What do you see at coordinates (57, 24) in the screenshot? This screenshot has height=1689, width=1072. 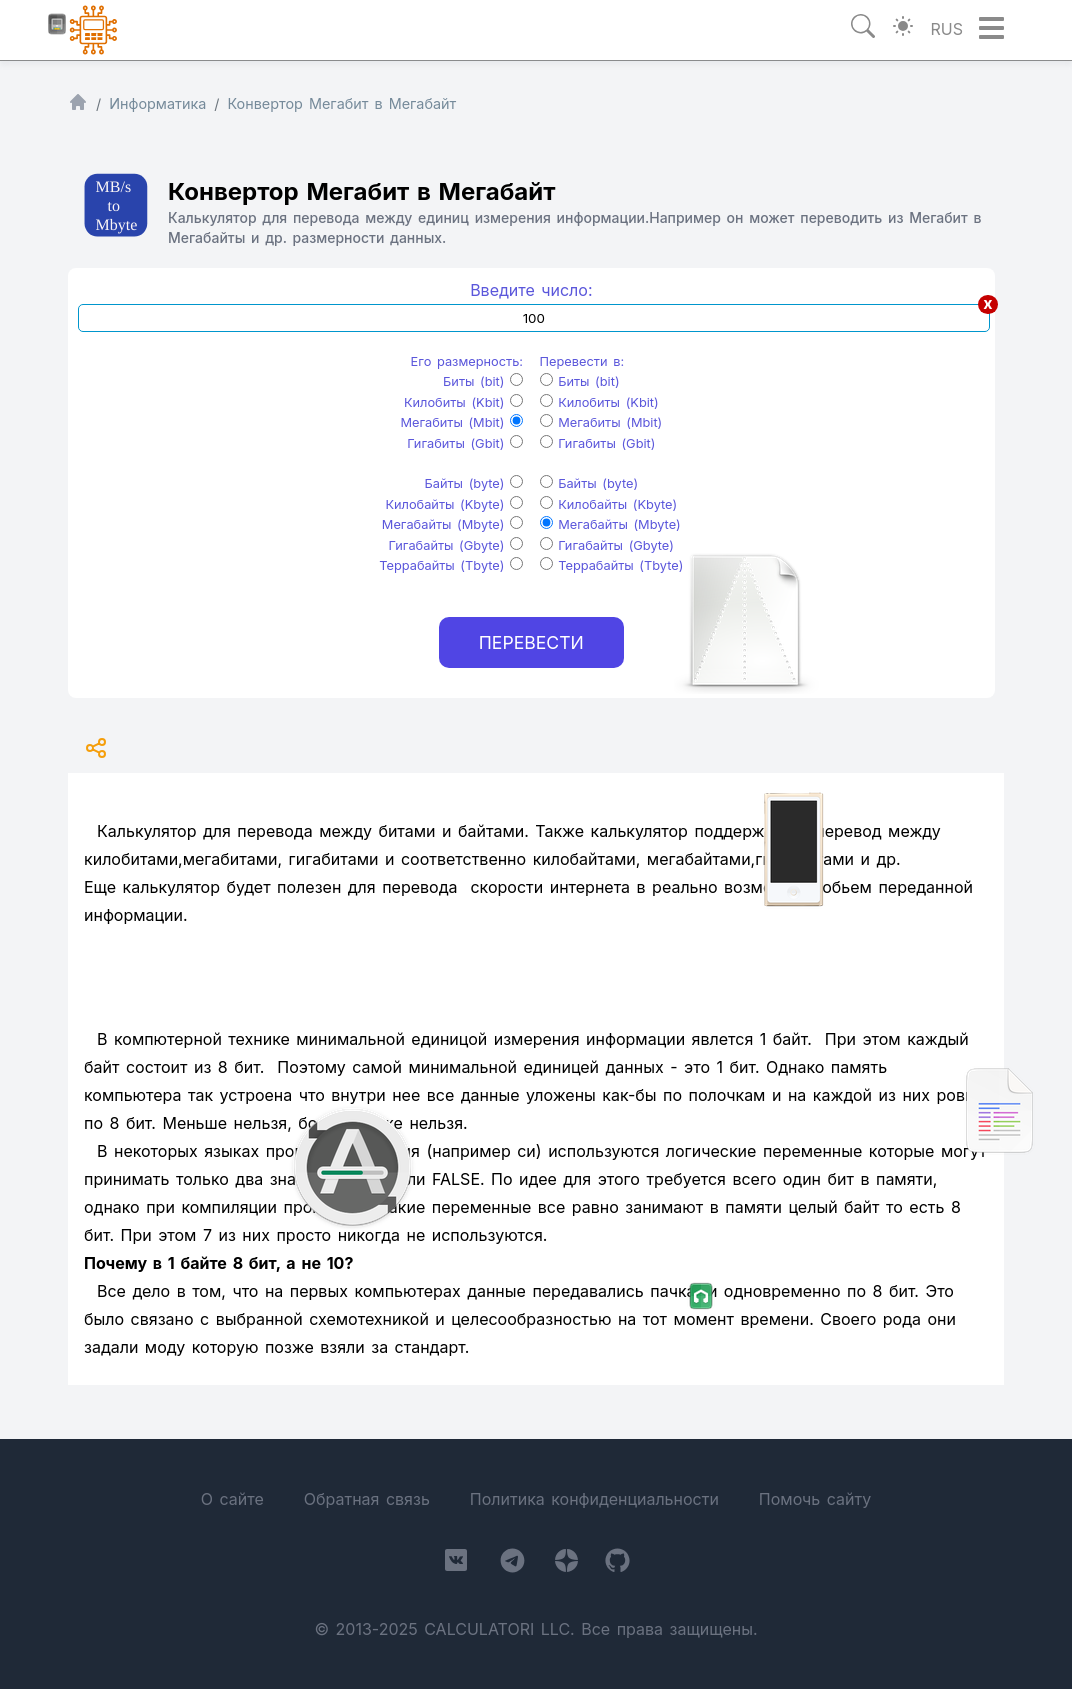 I see `indicates a ROM file type` at bounding box center [57, 24].